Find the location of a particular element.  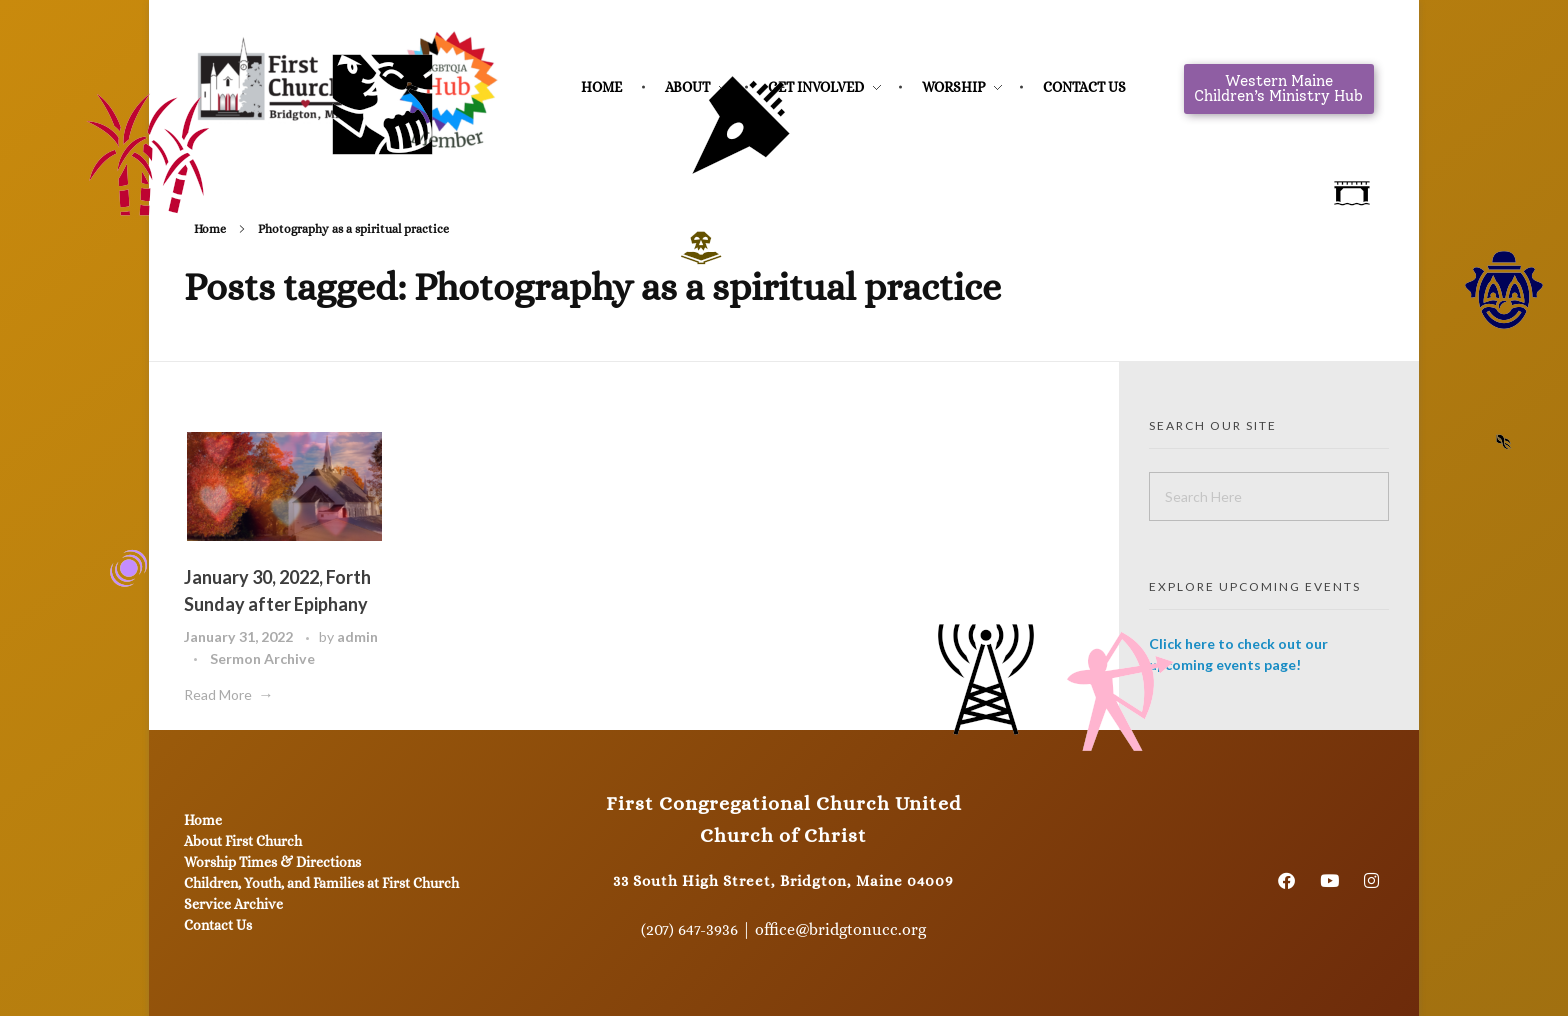

view bridge or crossing information is located at coordinates (1352, 189).